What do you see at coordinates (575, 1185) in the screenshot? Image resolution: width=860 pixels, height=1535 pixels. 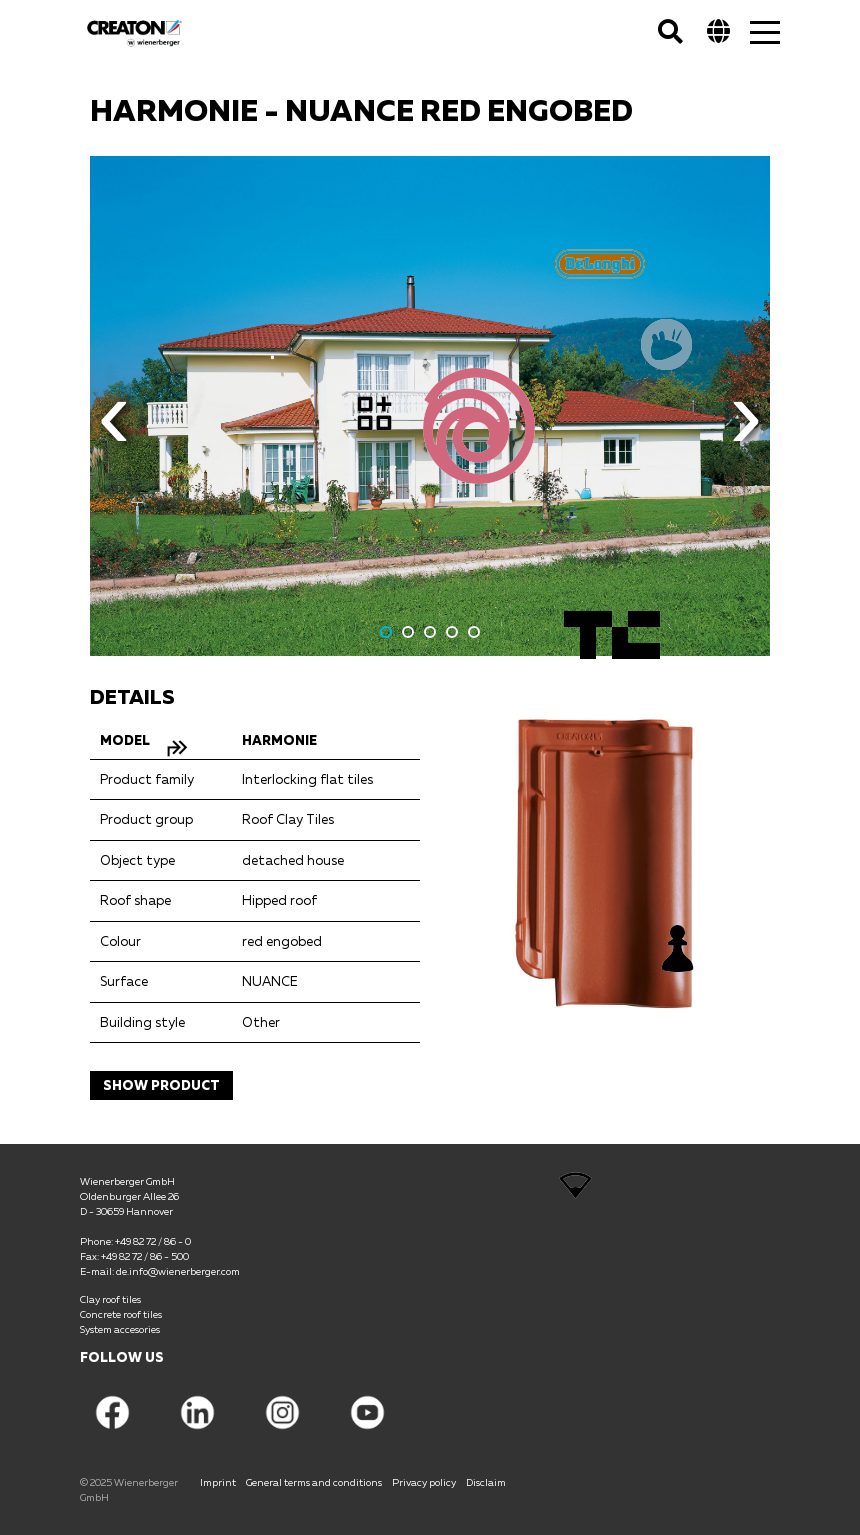 I see `indicates weak wifi signal strength` at bounding box center [575, 1185].